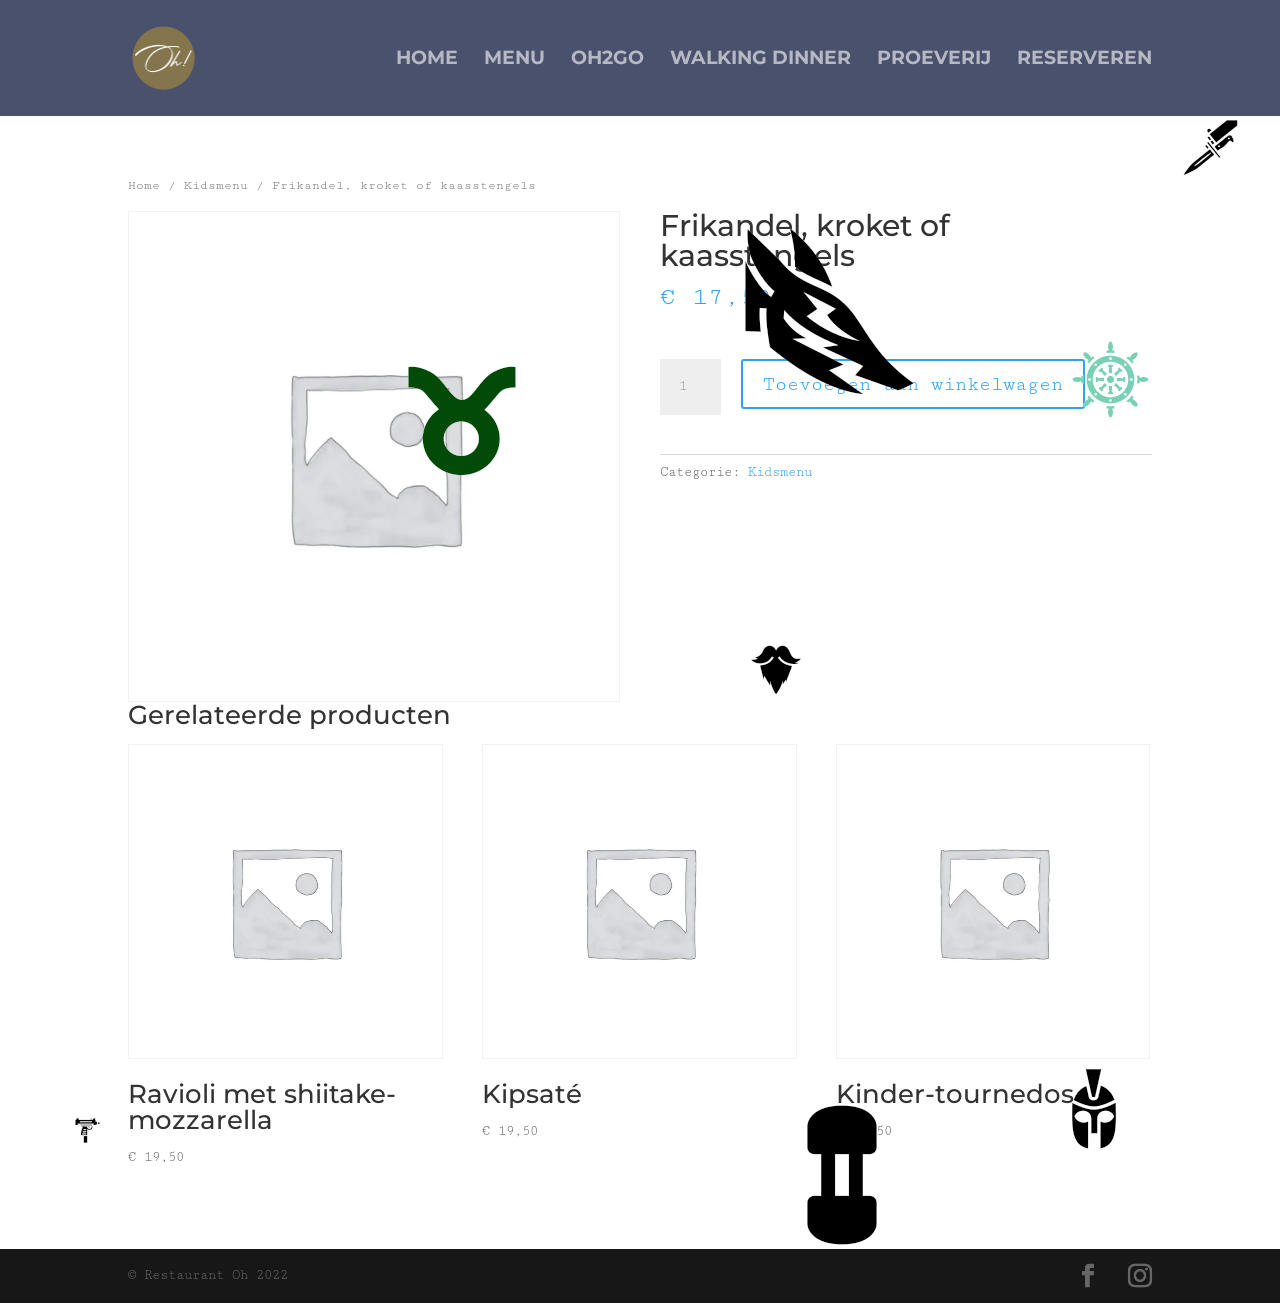 The height and width of the screenshot is (1303, 1280). What do you see at coordinates (829, 311) in the screenshot?
I see `select direwolf as character or faction` at bounding box center [829, 311].